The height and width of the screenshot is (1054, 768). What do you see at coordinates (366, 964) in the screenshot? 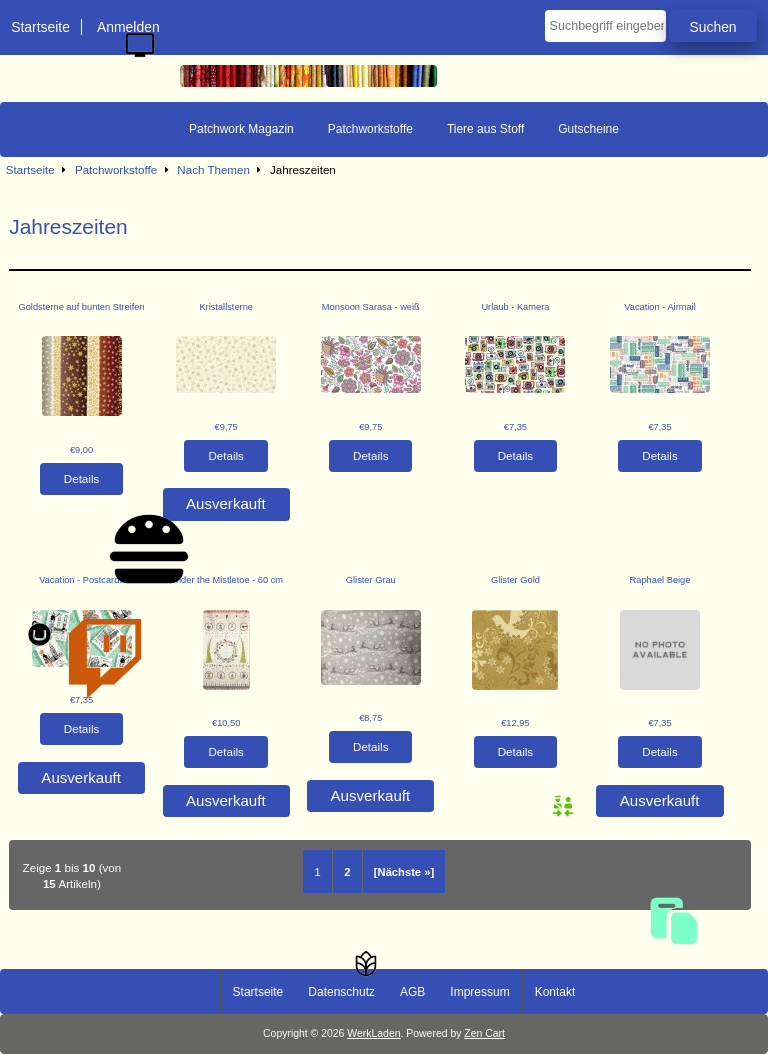
I see `filter by grain or wheat products` at bounding box center [366, 964].